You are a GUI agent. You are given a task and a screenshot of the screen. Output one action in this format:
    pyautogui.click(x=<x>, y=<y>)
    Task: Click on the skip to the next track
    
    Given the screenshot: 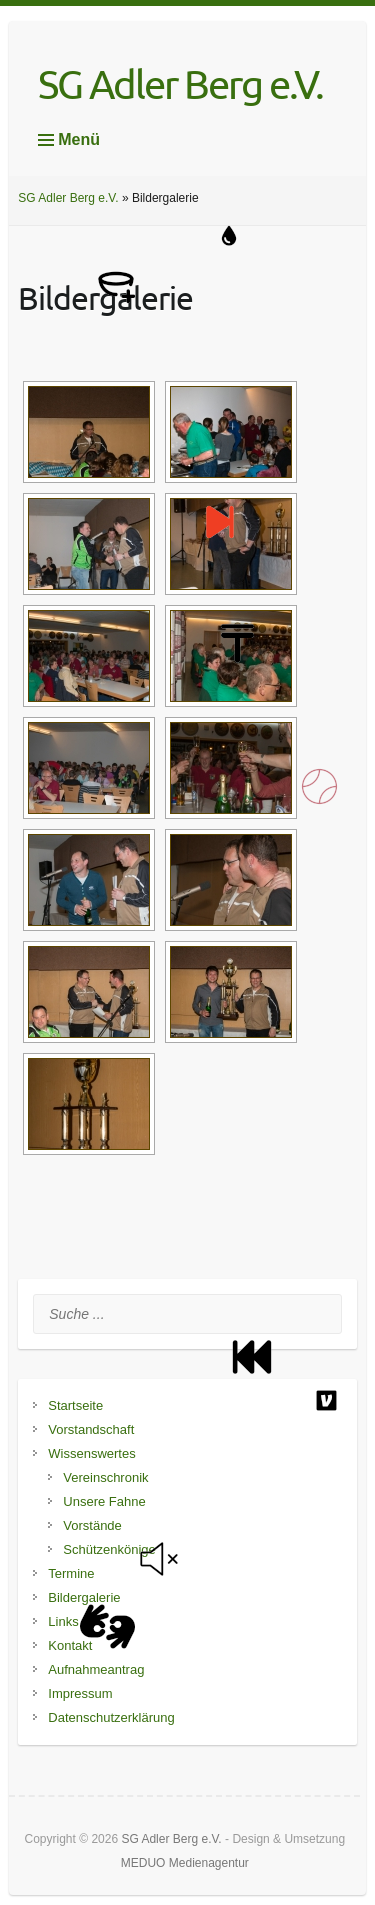 What is the action you would take?
    pyautogui.click(x=220, y=522)
    